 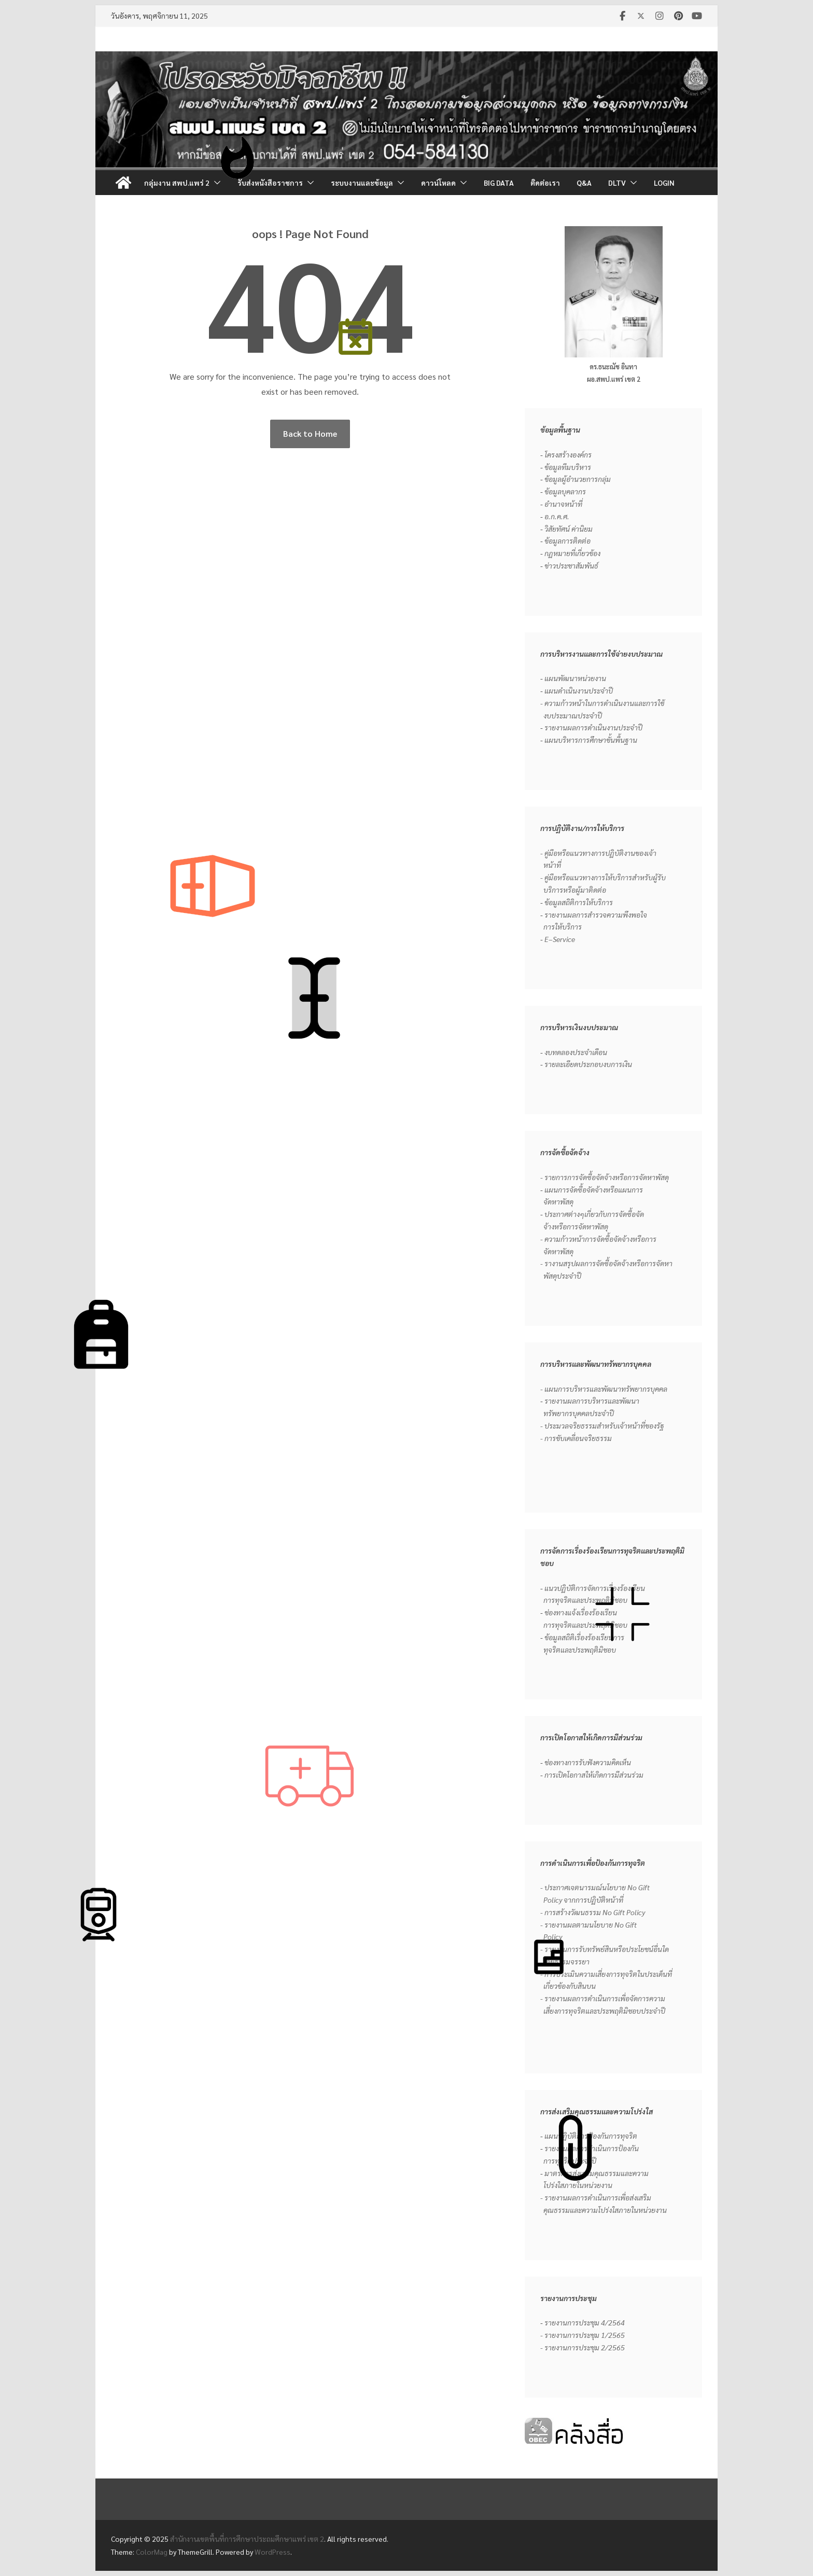 I want to click on cancel or delete a scheduled event, so click(x=355, y=338).